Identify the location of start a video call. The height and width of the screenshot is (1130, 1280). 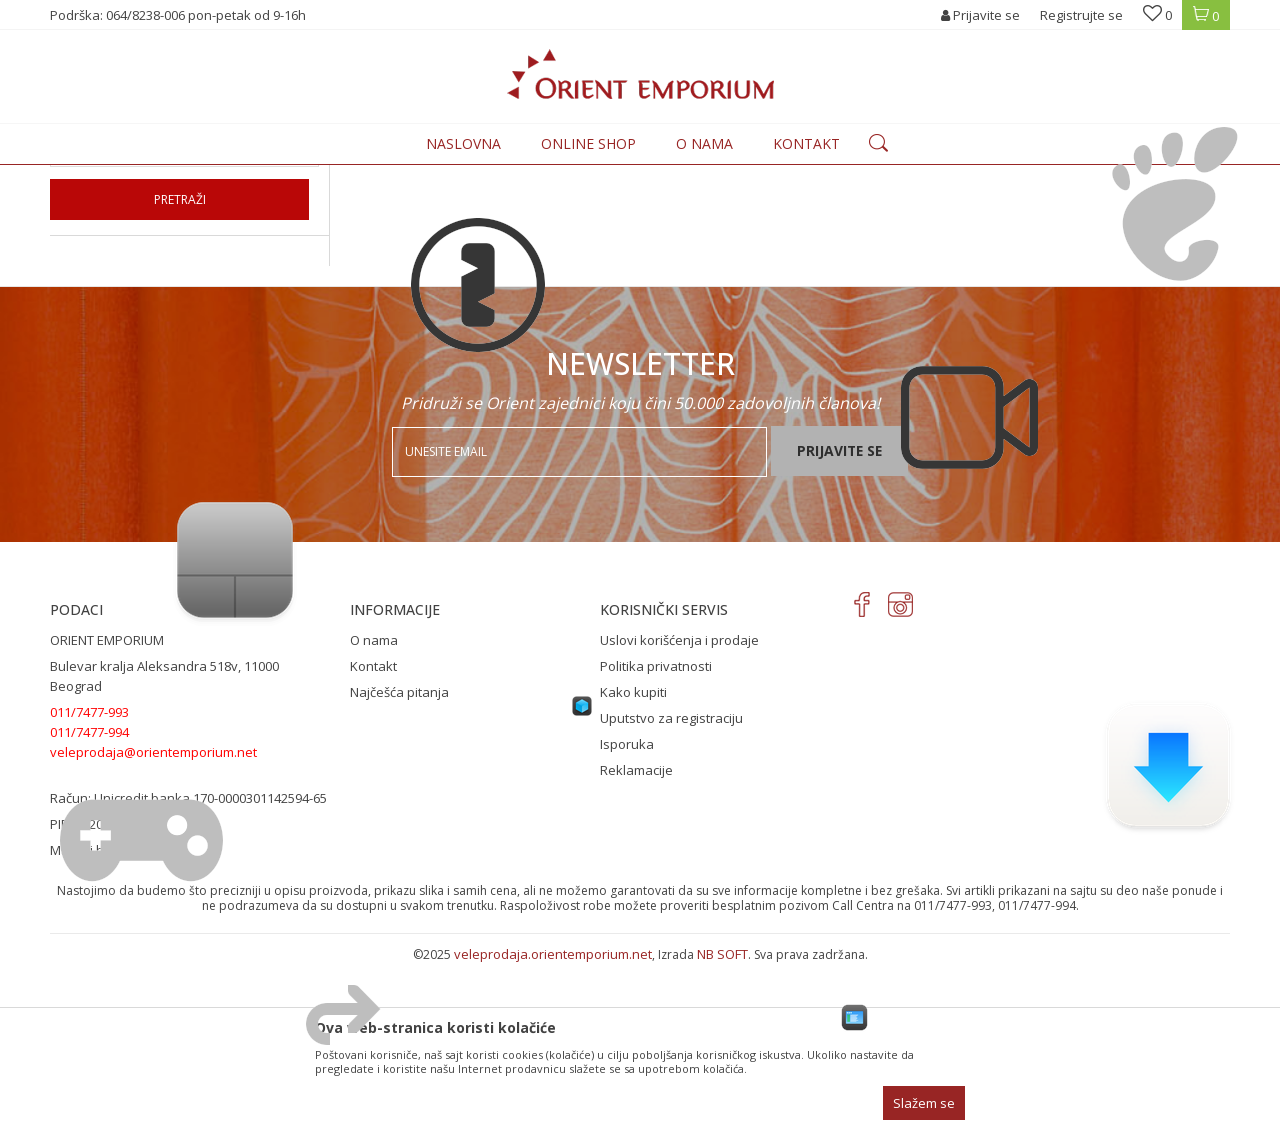
(969, 417).